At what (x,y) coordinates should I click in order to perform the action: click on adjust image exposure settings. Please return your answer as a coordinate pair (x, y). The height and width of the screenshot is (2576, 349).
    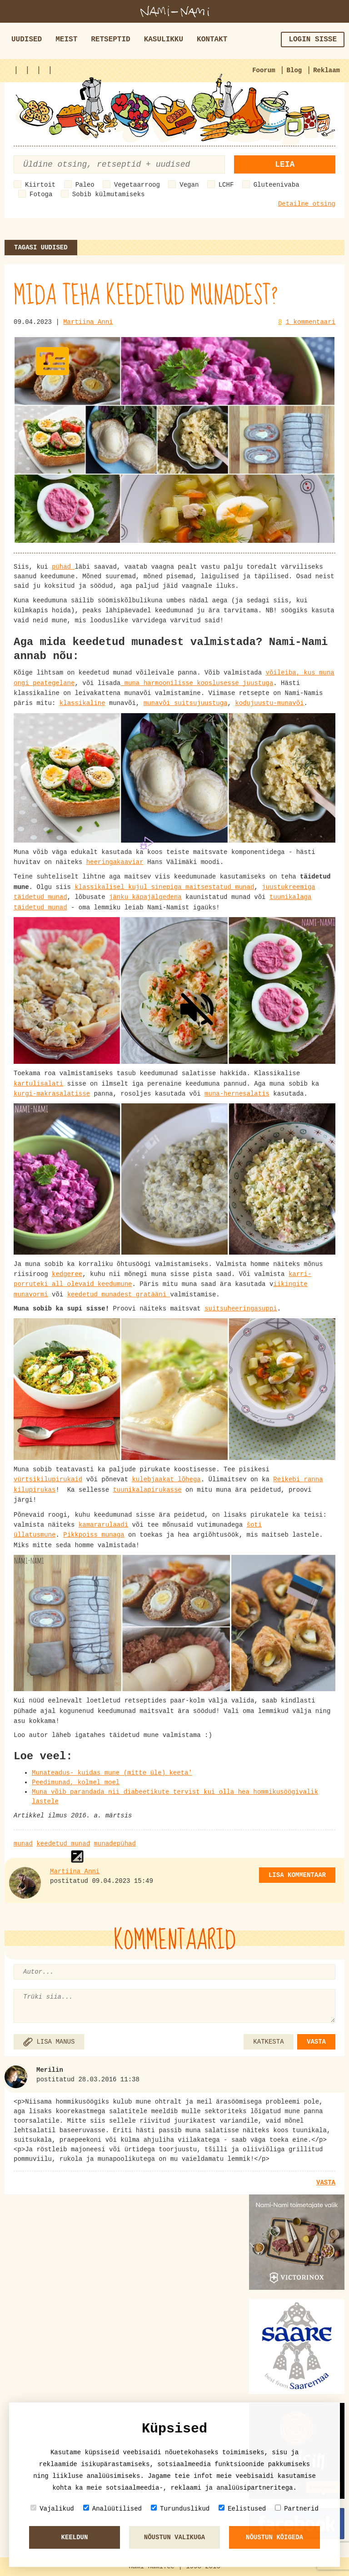
    Looking at the image, I should click on (77, 1856).